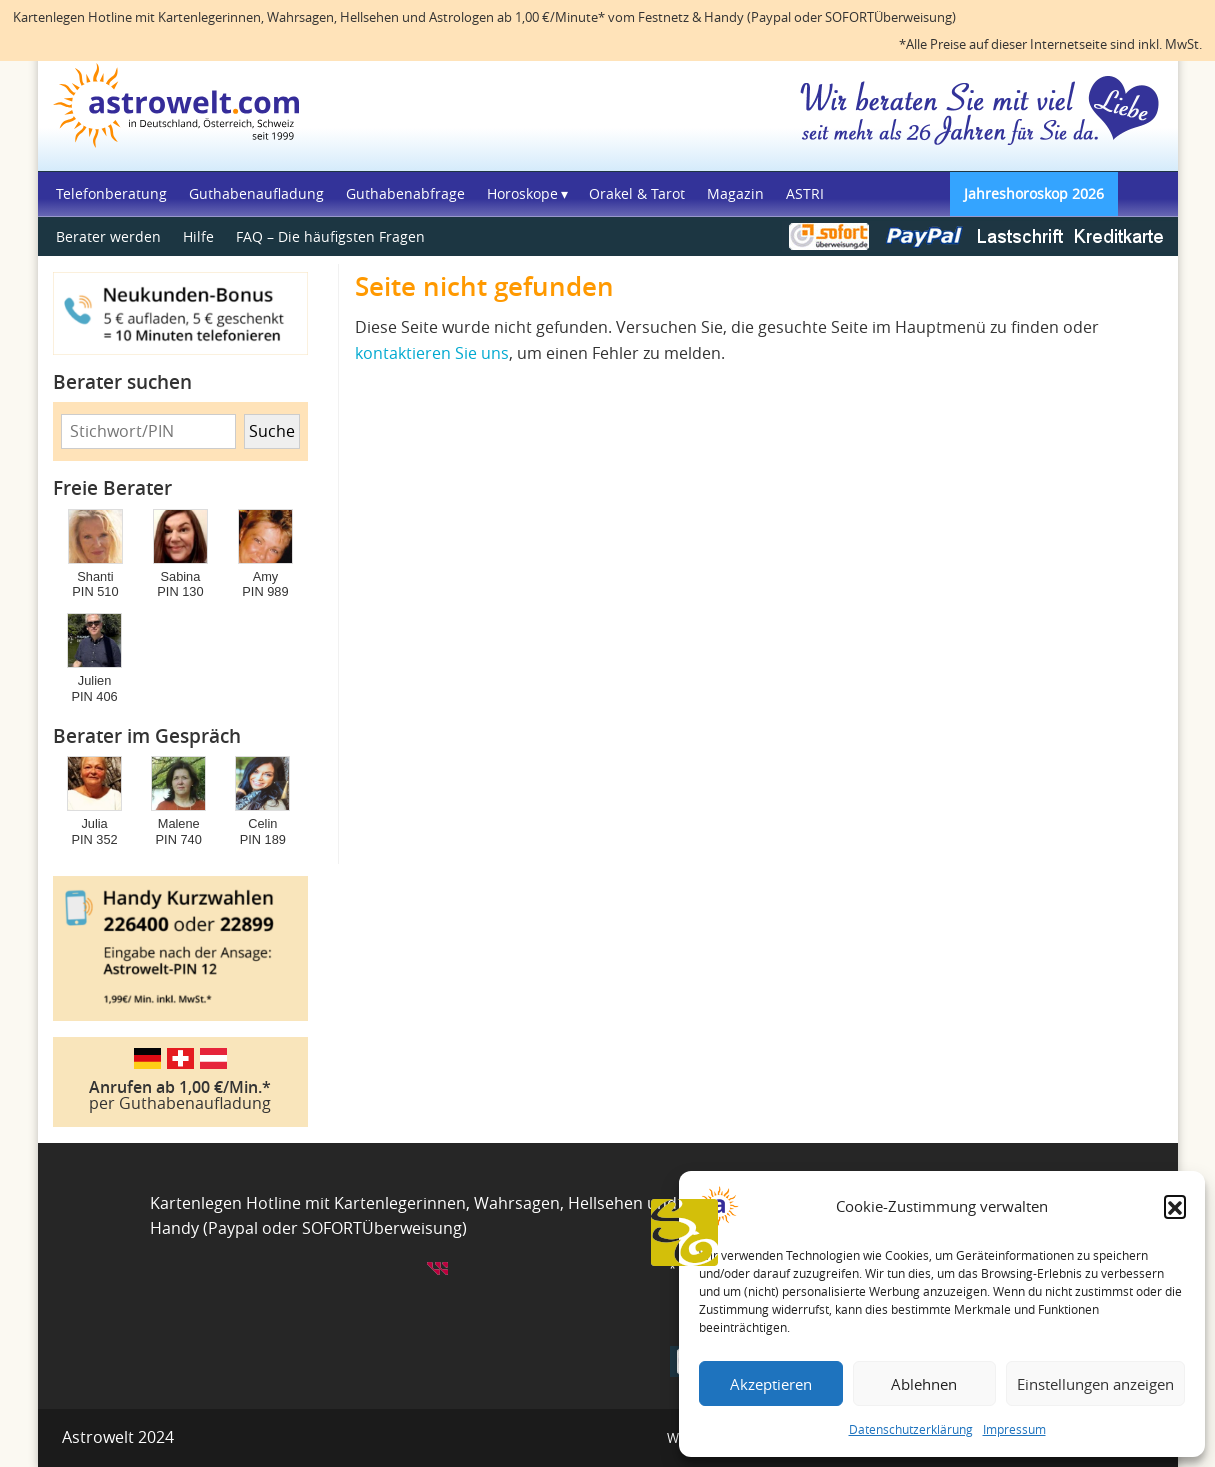 This screenshot has height=1467, width=1215. I want to click on visit The Sounds Resource website, so click(684, 1232).